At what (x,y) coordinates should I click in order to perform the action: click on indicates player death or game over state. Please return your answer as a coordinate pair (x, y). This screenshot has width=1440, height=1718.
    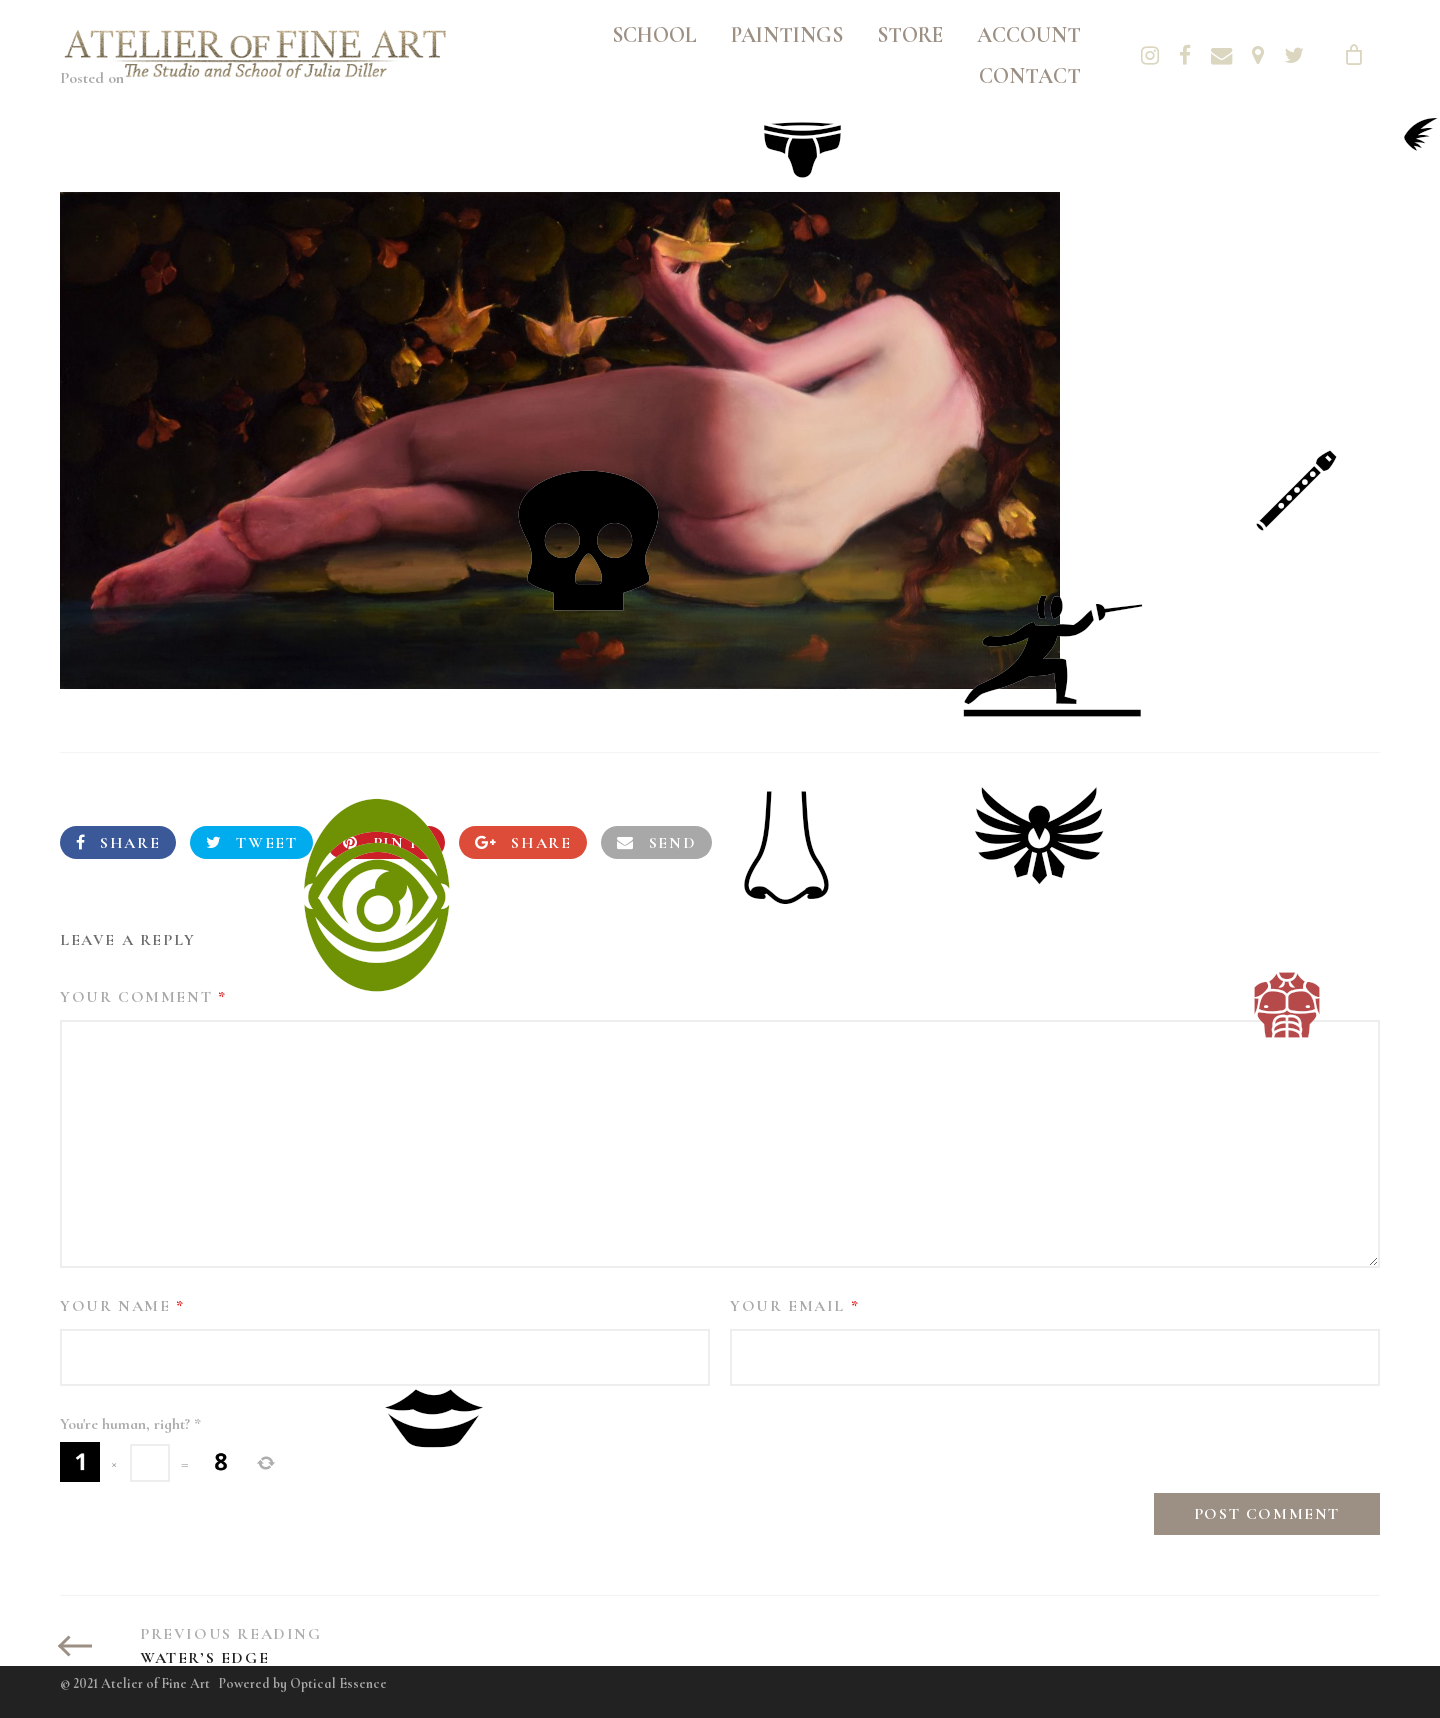
    Looking at the image, I should click on (588, 540).